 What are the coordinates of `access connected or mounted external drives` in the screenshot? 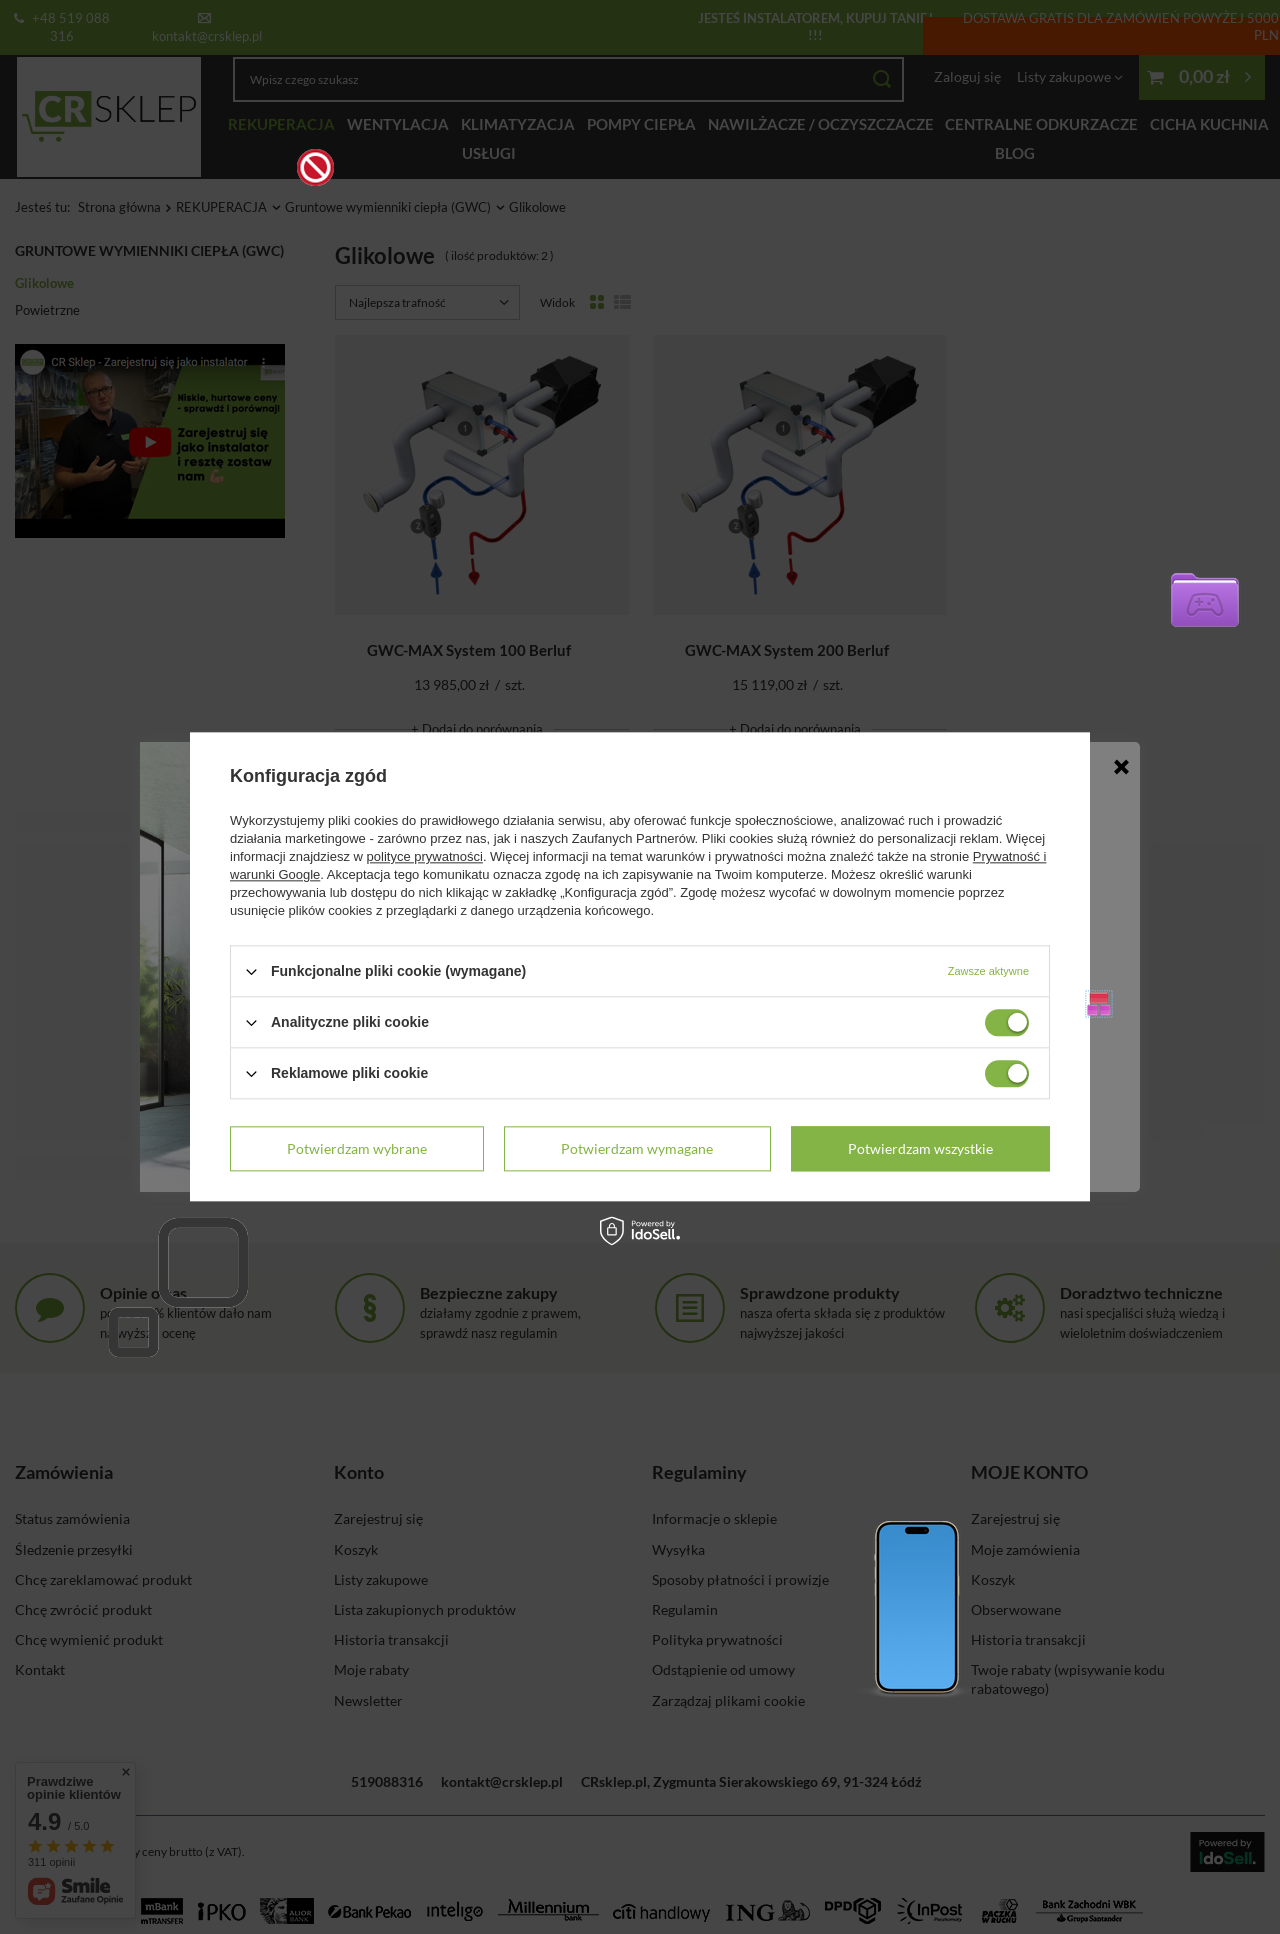 It's located at (178, 1287).